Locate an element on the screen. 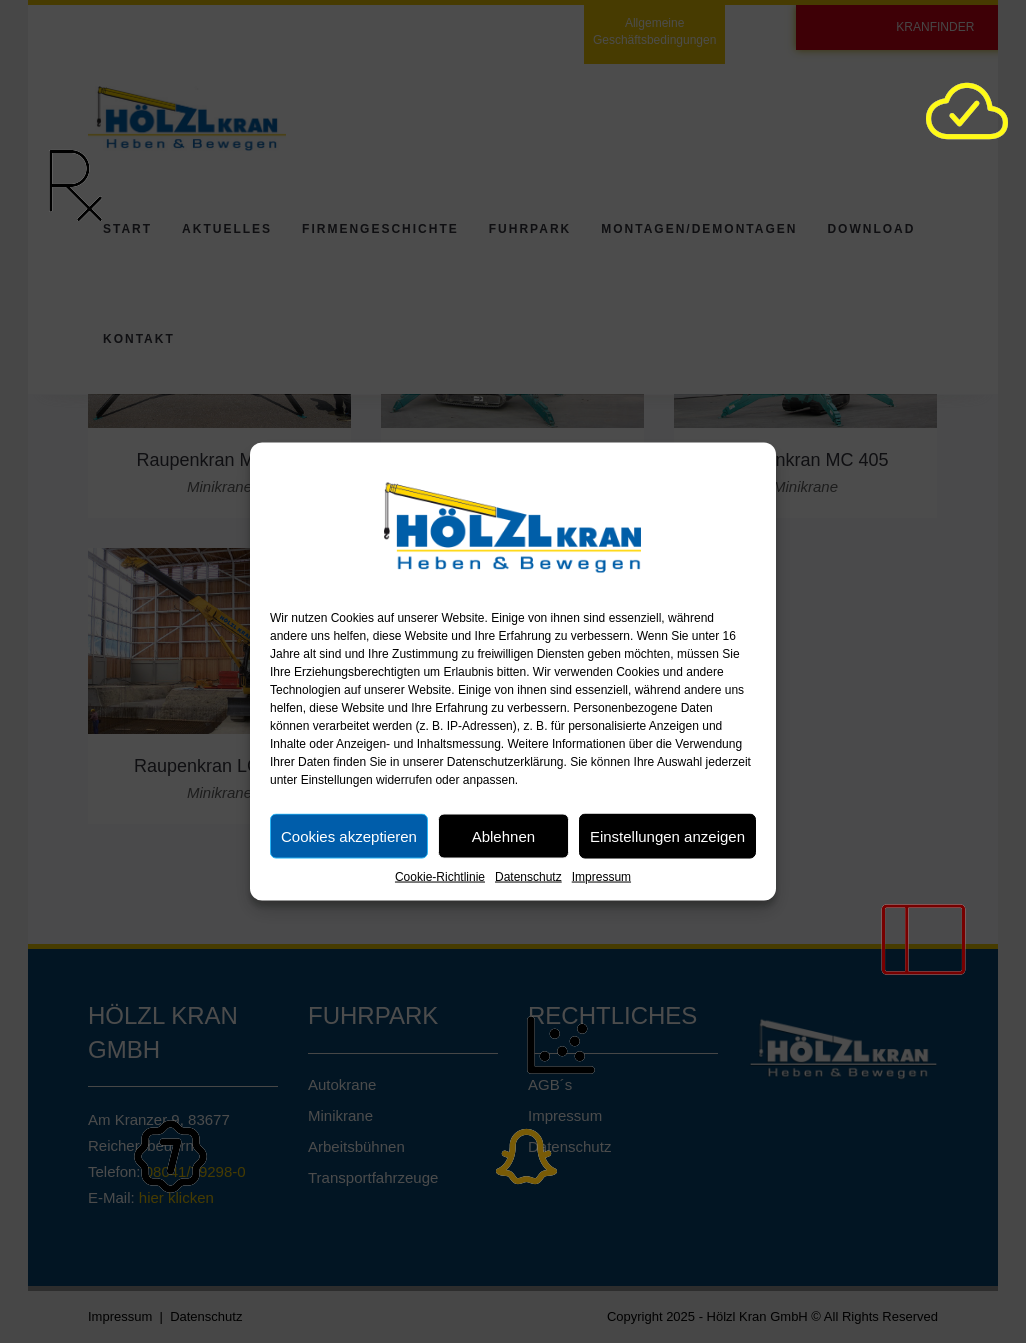 Image resolution: width=1026 pixels, height=1343 pixels. view prescription details is located at coordinates (72, 185).